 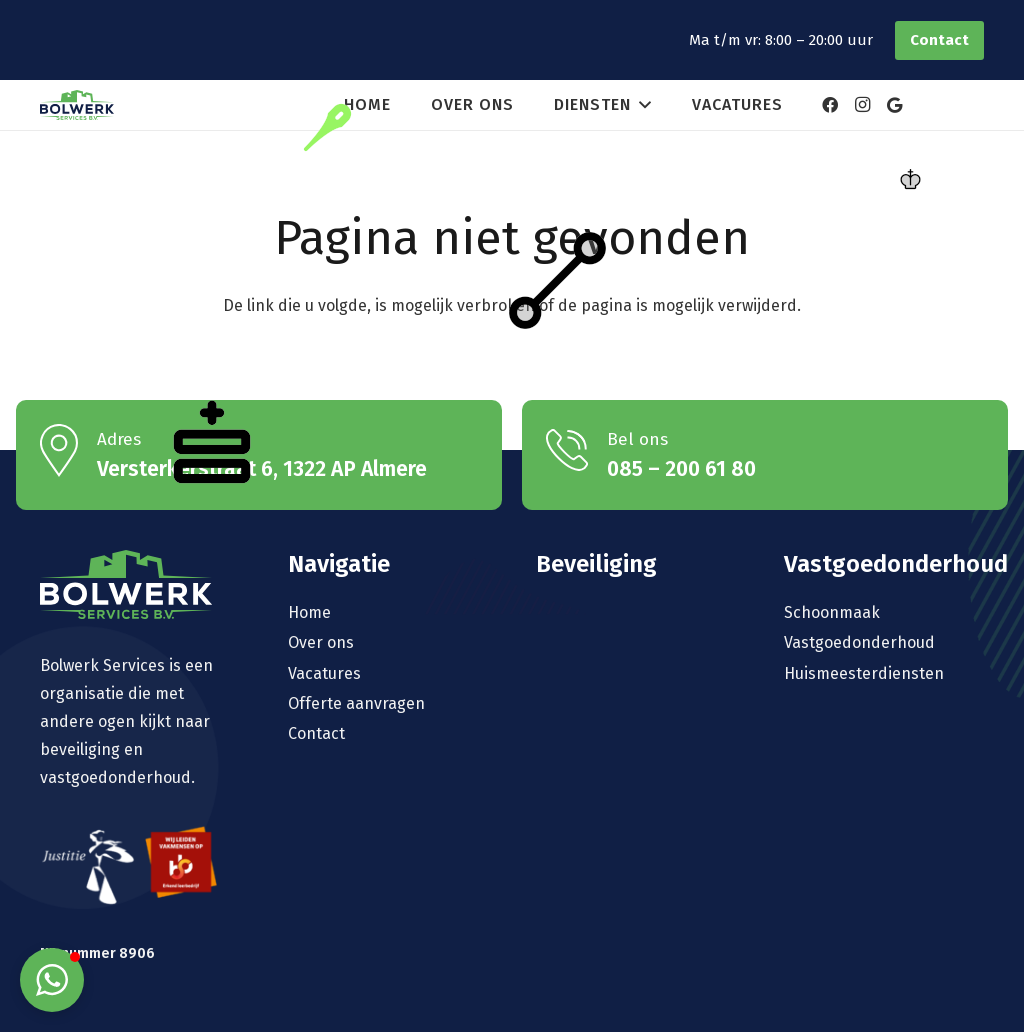 I want to click on access sewing or craft tools, so click(x=327, y=127).